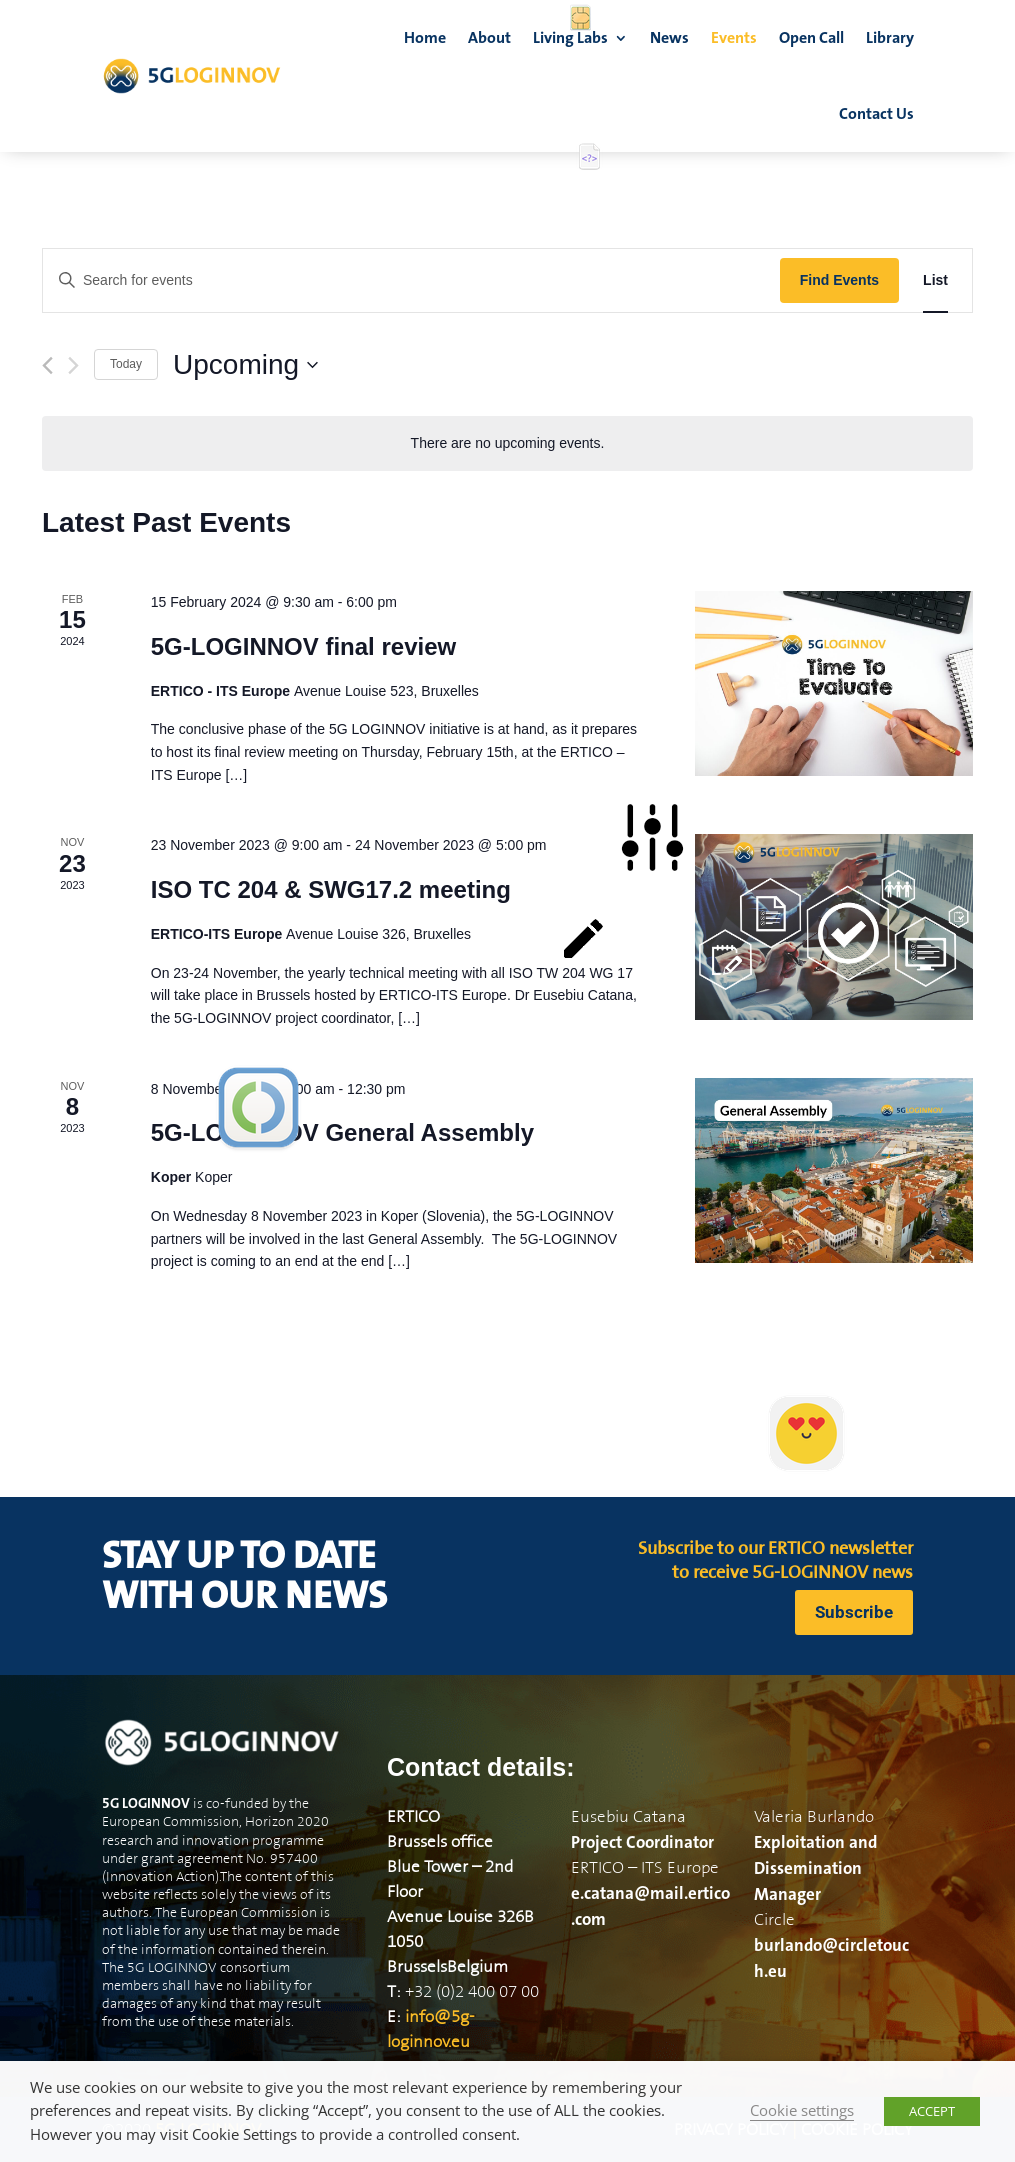  Describe the element at coordinates (652, 837) in the screenshot. I see `adjust settings or preferences` at that location.